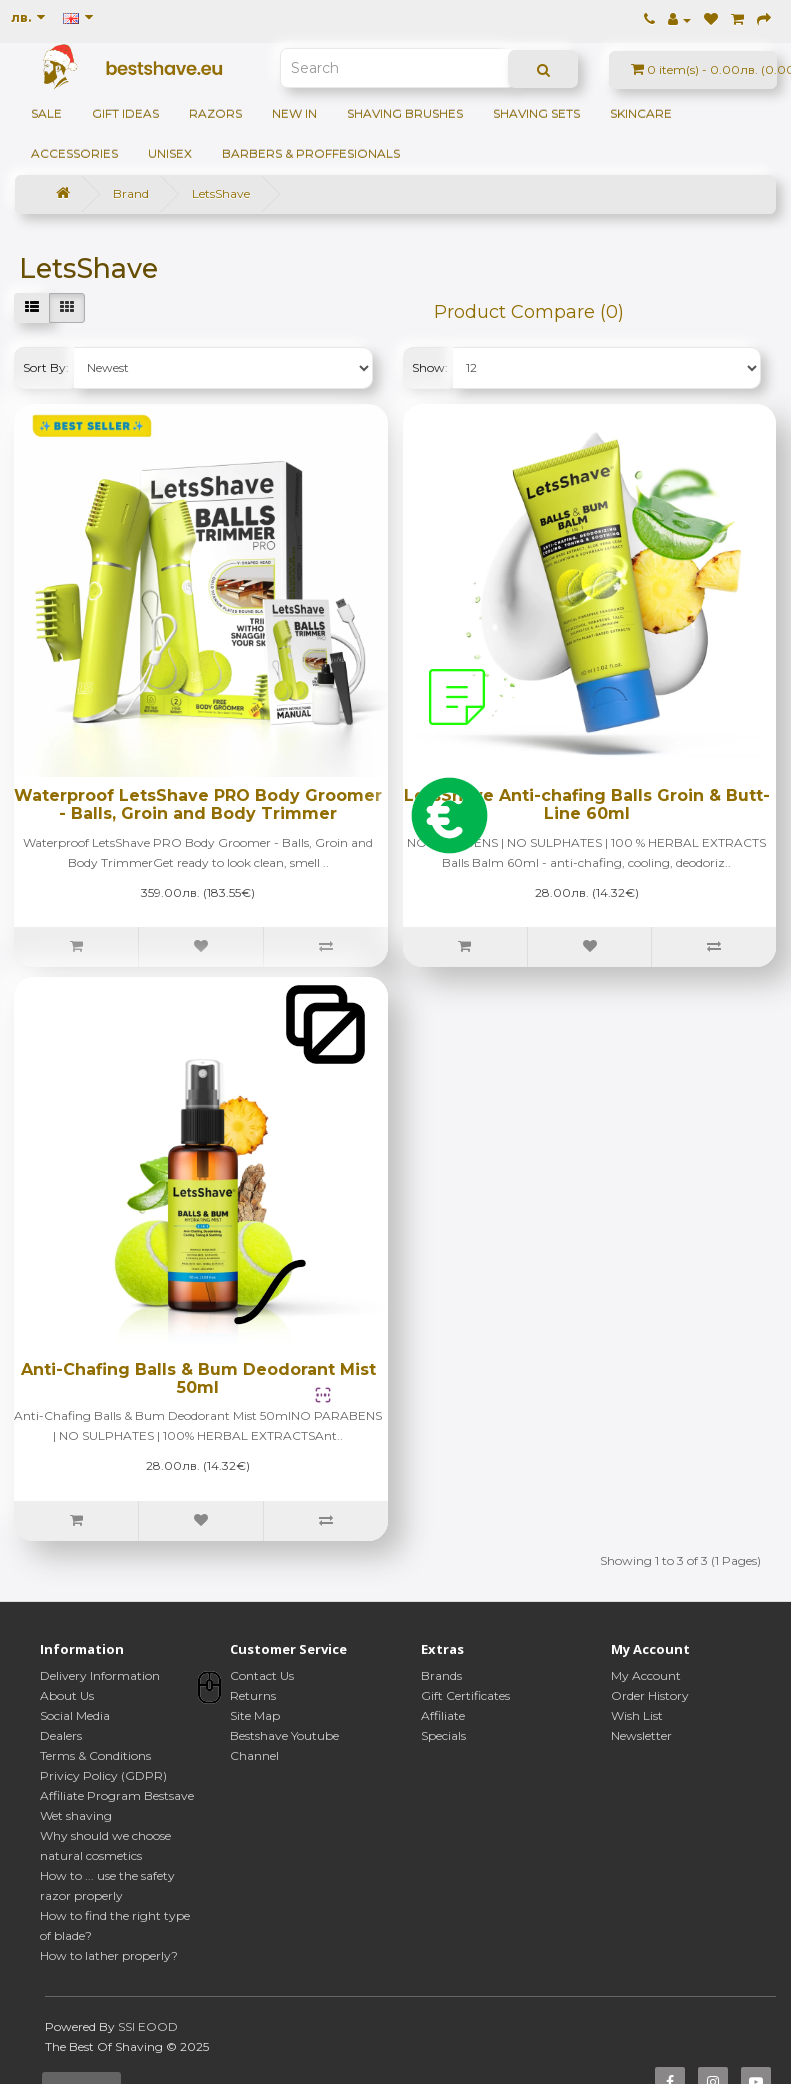  What do you see at coordinates (325, 1024) in the screenshot?
I see `duplicate or copy with overlay` at bounding box center [325, 1024].